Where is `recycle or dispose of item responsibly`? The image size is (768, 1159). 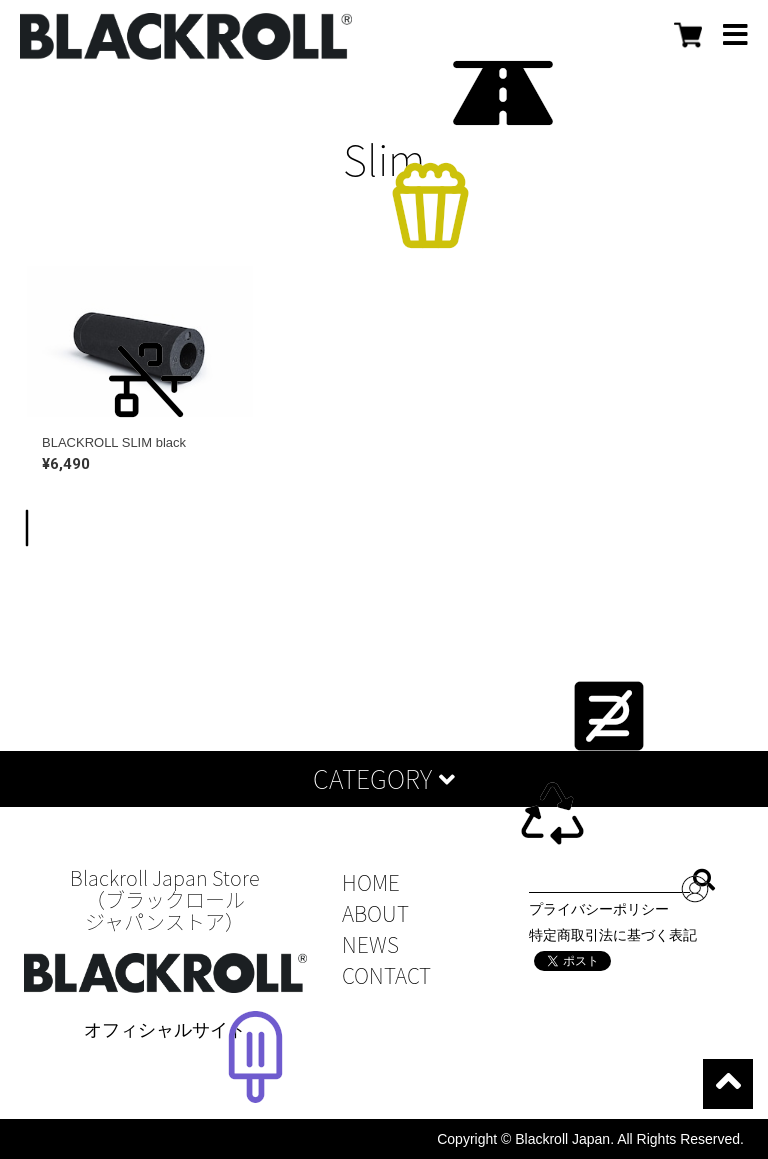
recycle or dispose of item responsibly is located at coordinates (552, 813).